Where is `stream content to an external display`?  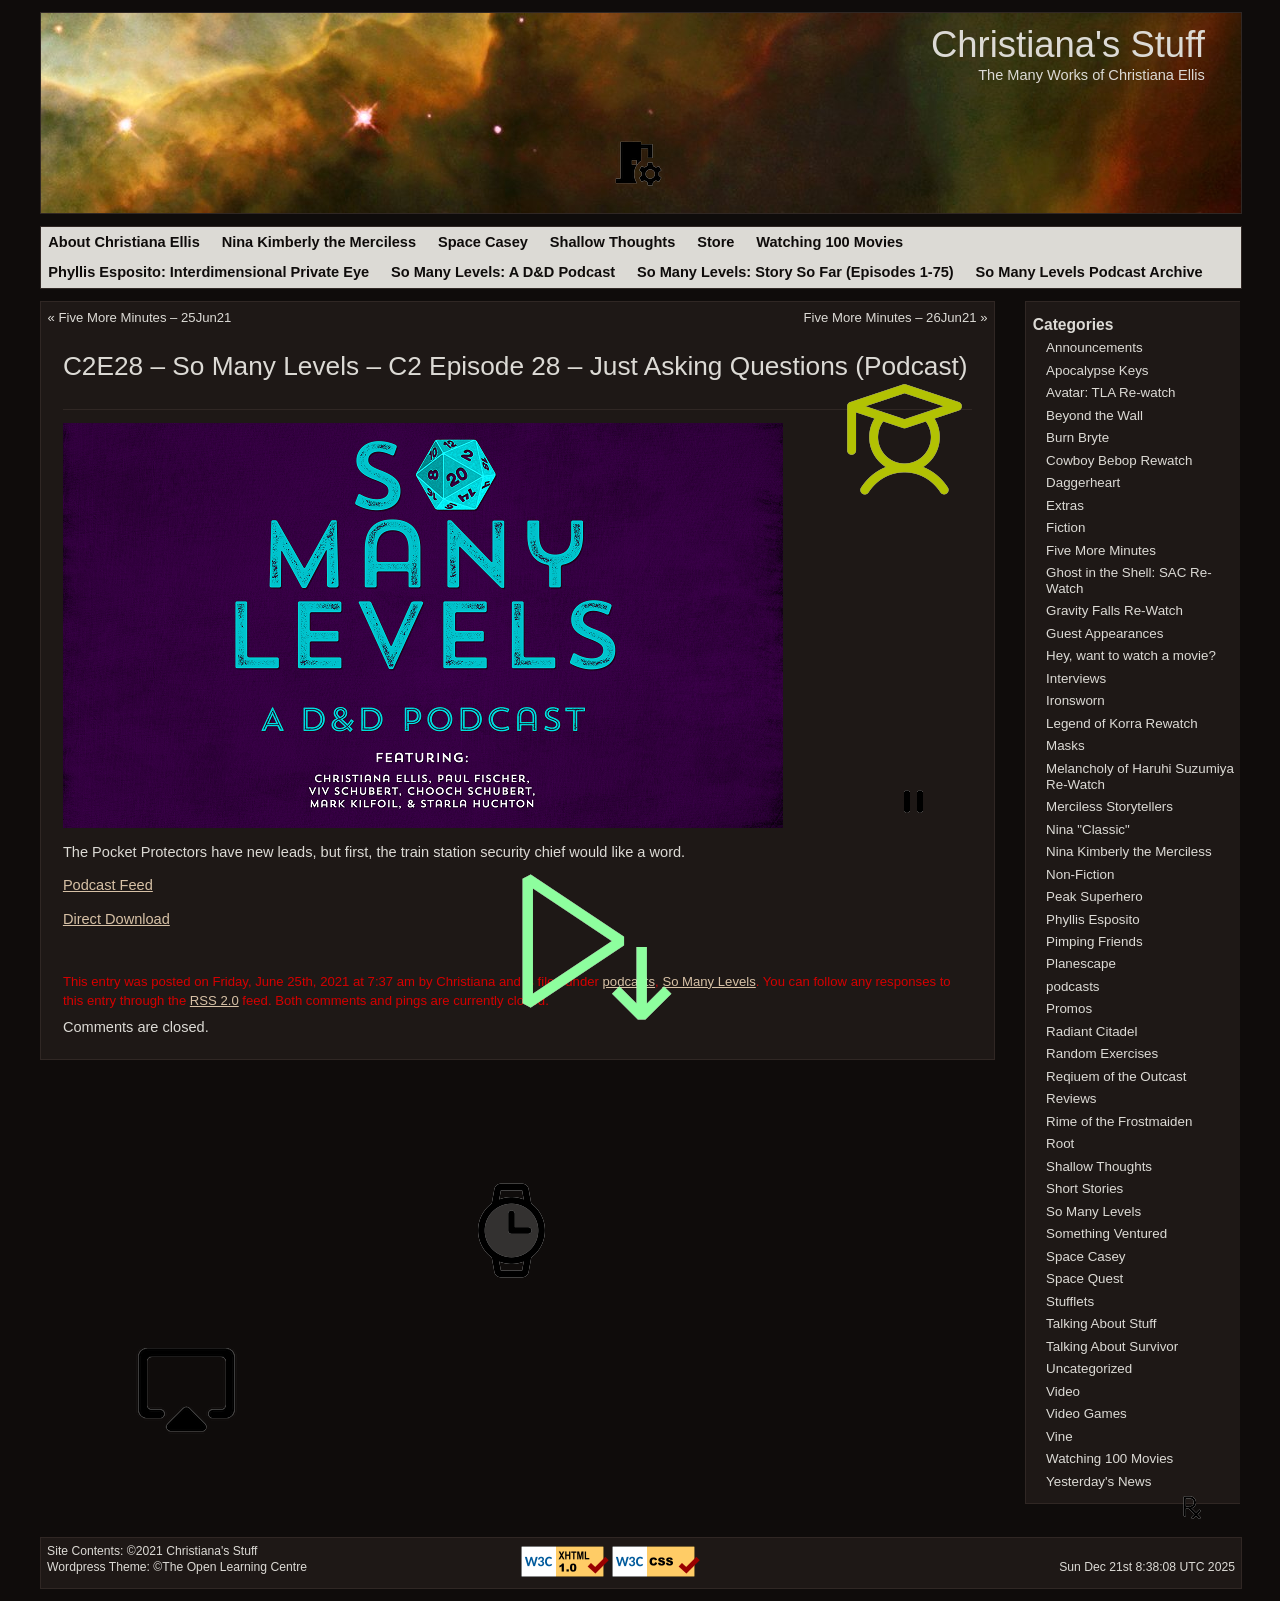 stream content to an external display is located at coordinates (186, 1387).